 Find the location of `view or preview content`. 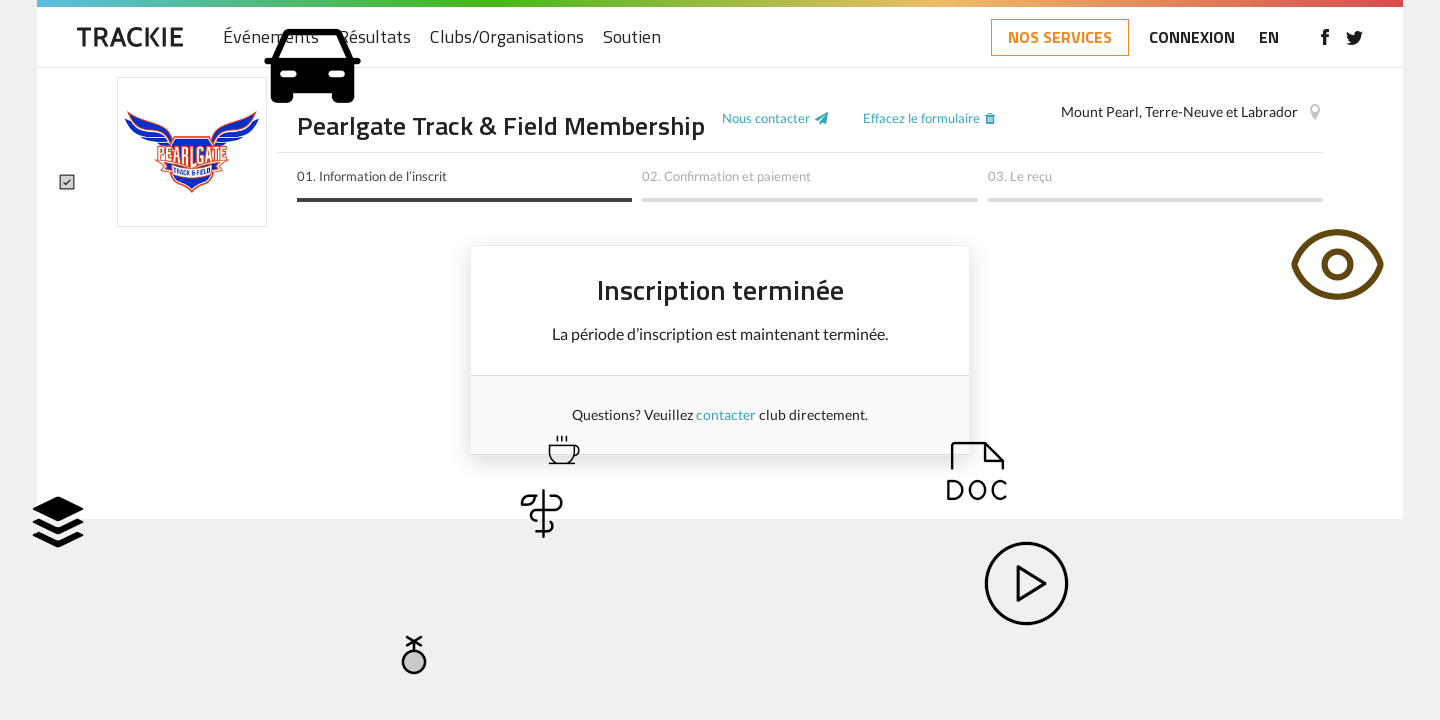

view or preview content is located at coordinates (1337, 264).